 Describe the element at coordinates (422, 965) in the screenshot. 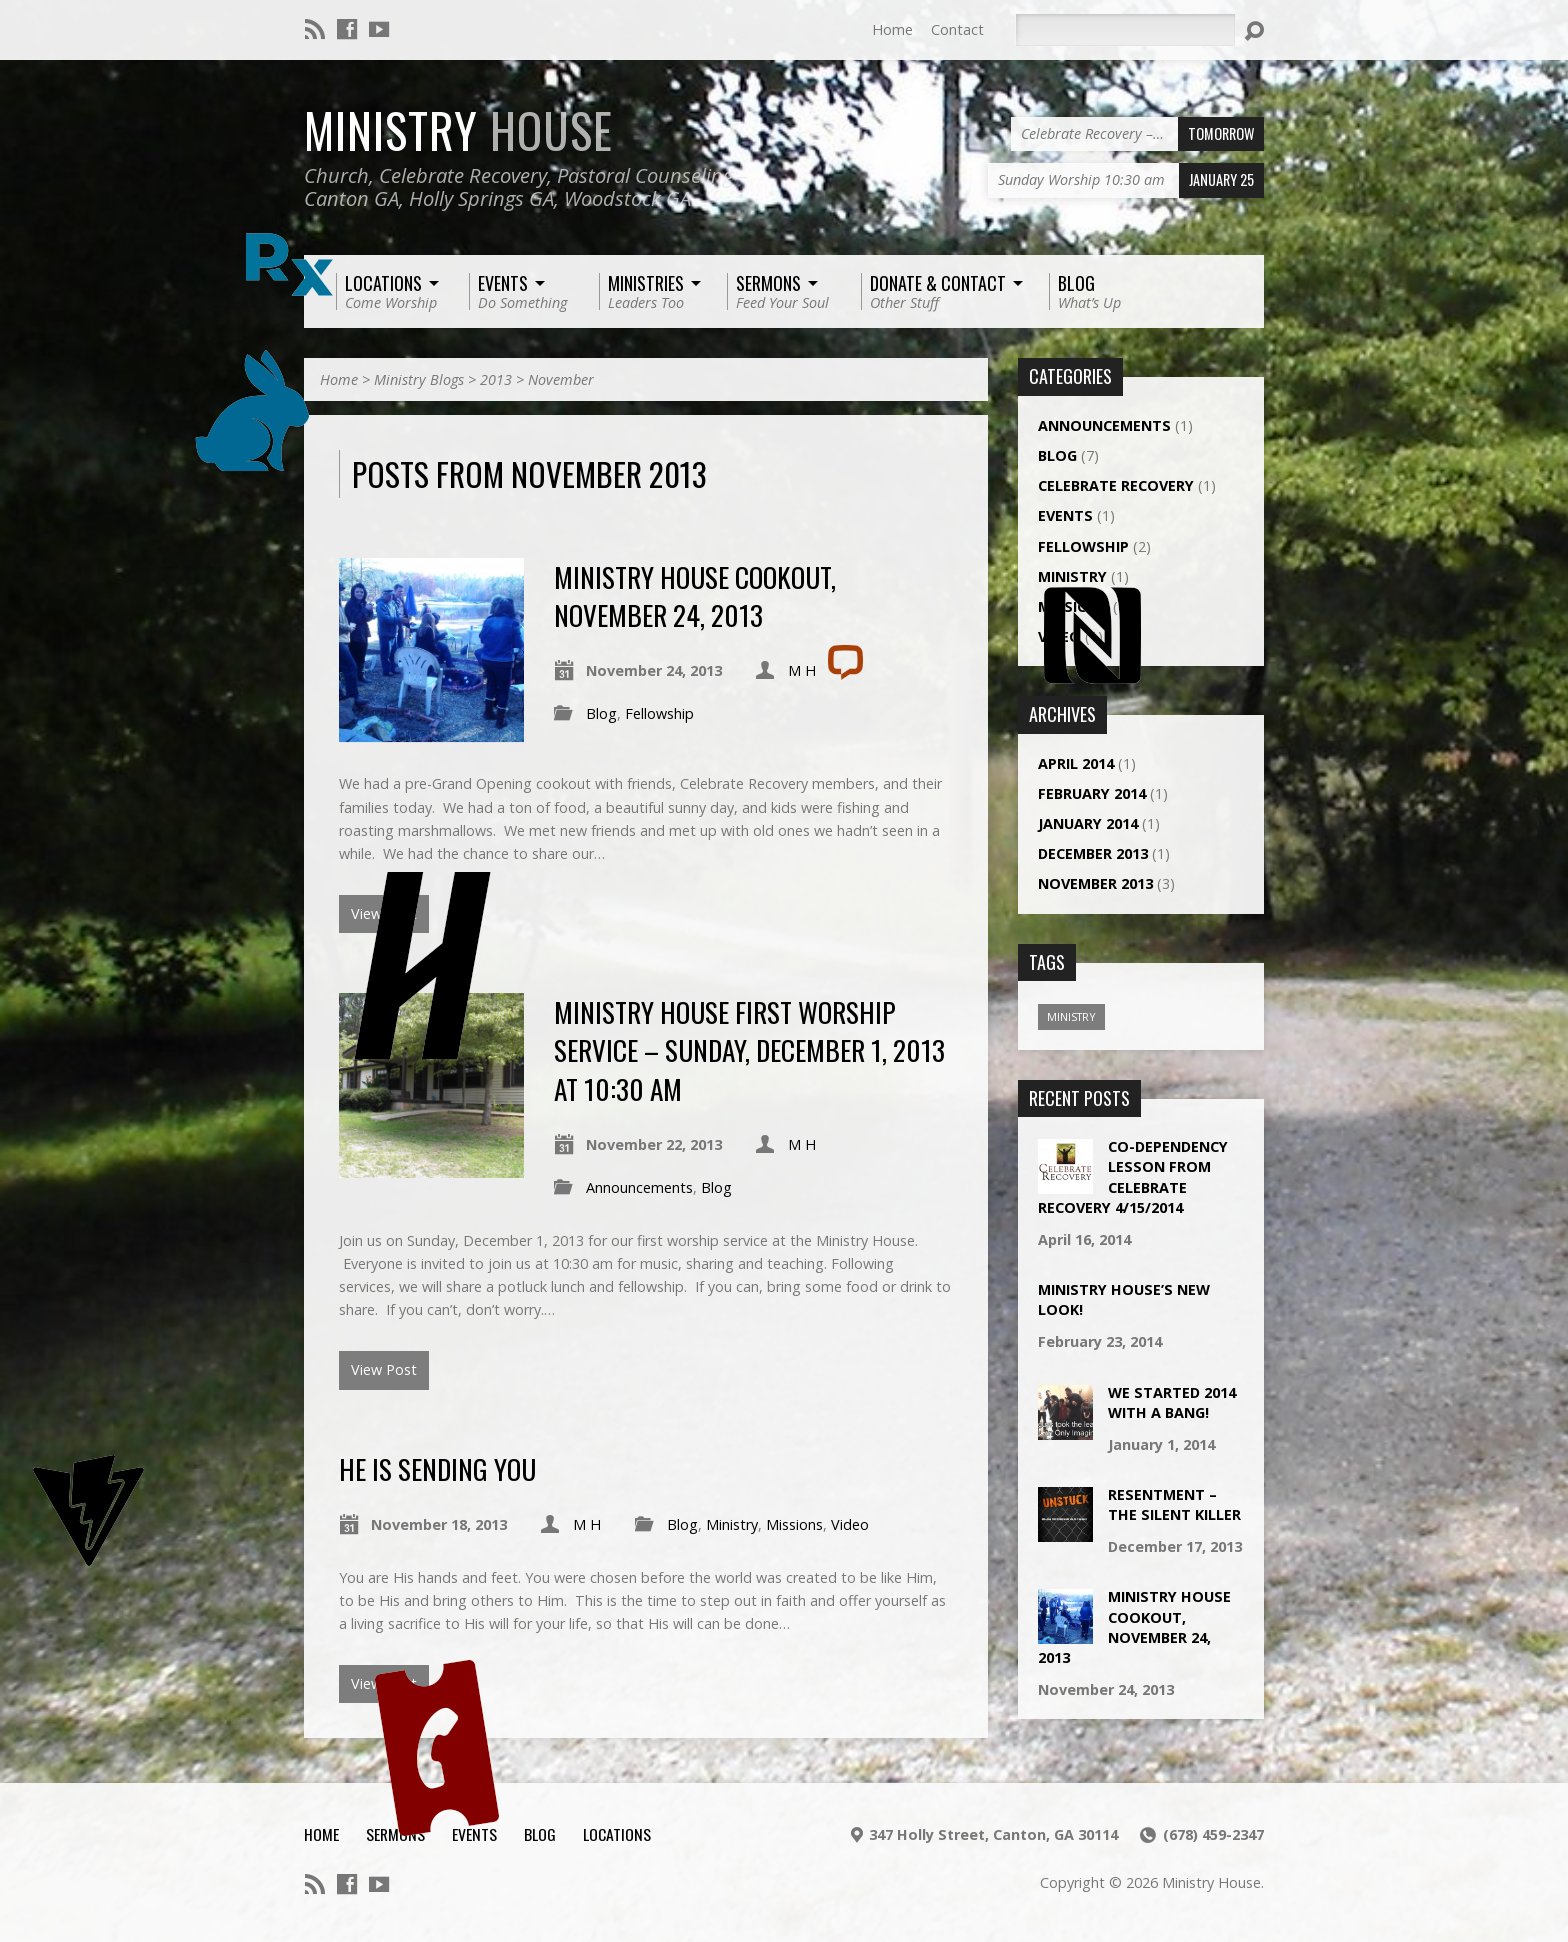

I see `handshake app or platform logo` at that location.